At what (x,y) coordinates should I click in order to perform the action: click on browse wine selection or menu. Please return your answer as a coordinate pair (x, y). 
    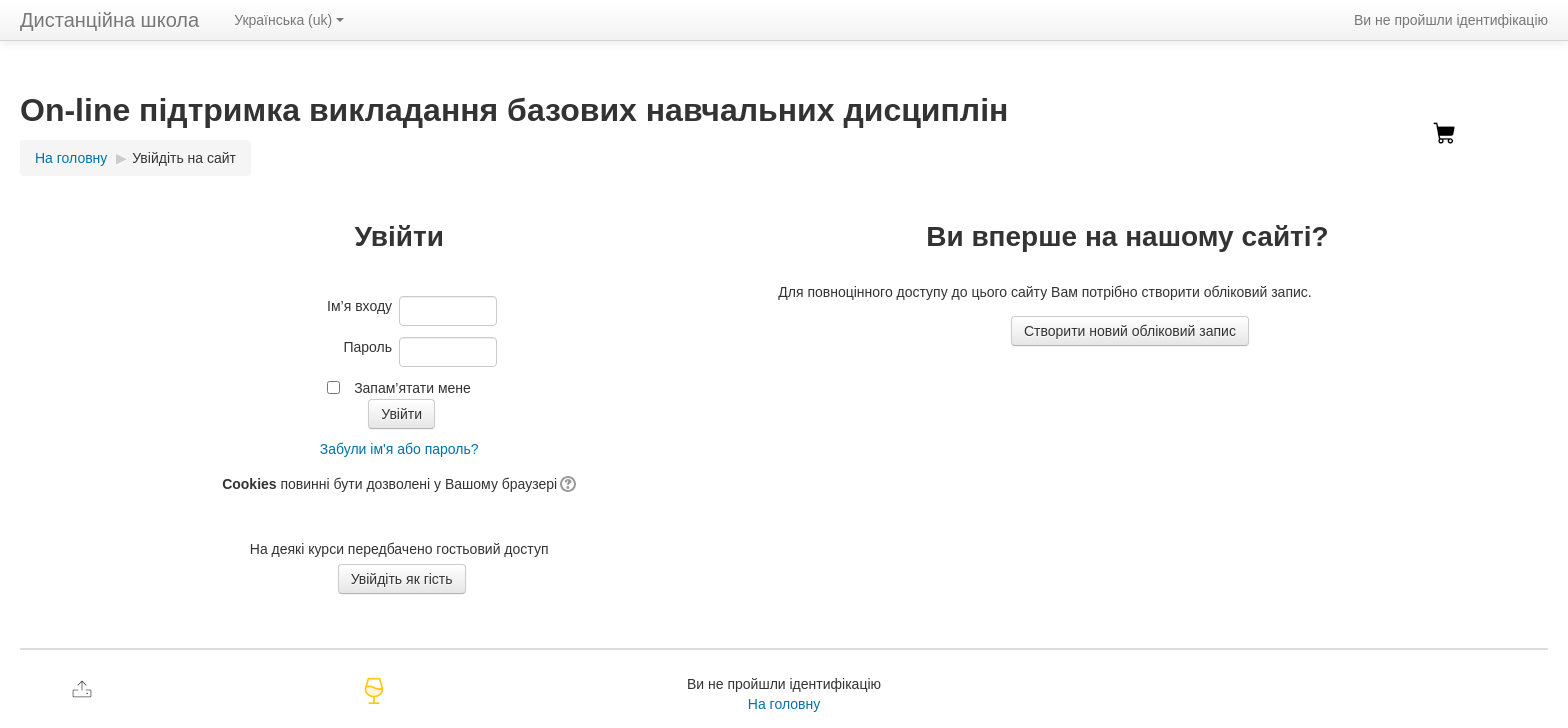
    Looking at the image, I should click on (374, 690).